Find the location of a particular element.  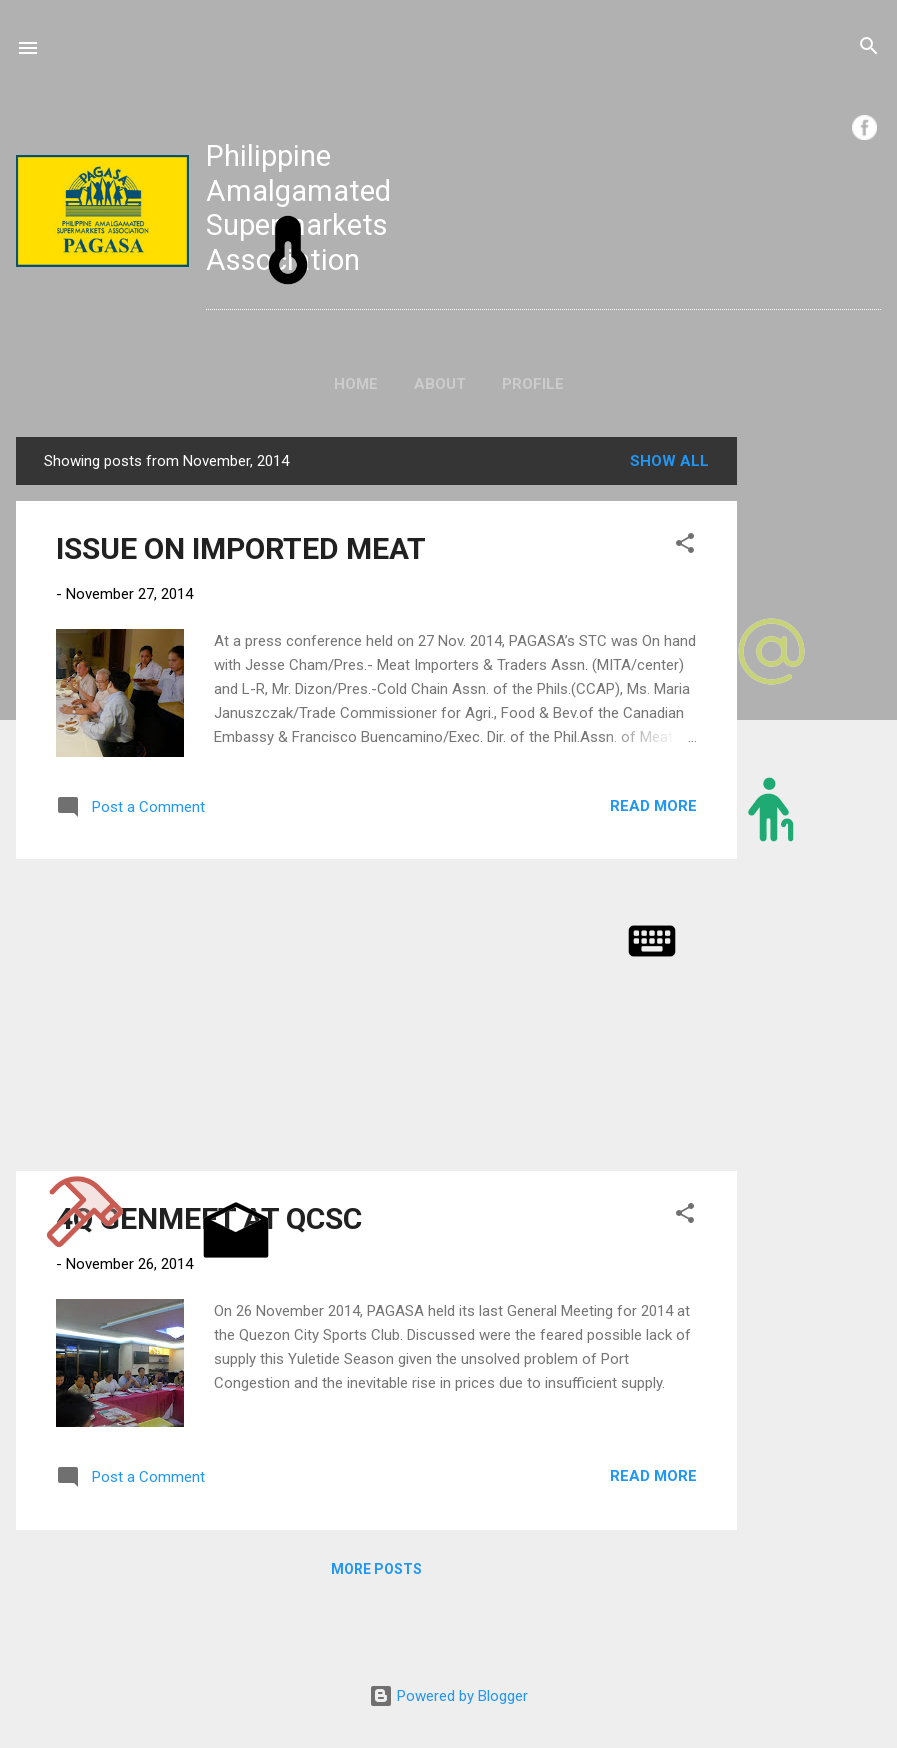

indicates moderate or medium temperature is located at coordinates (288, 250).